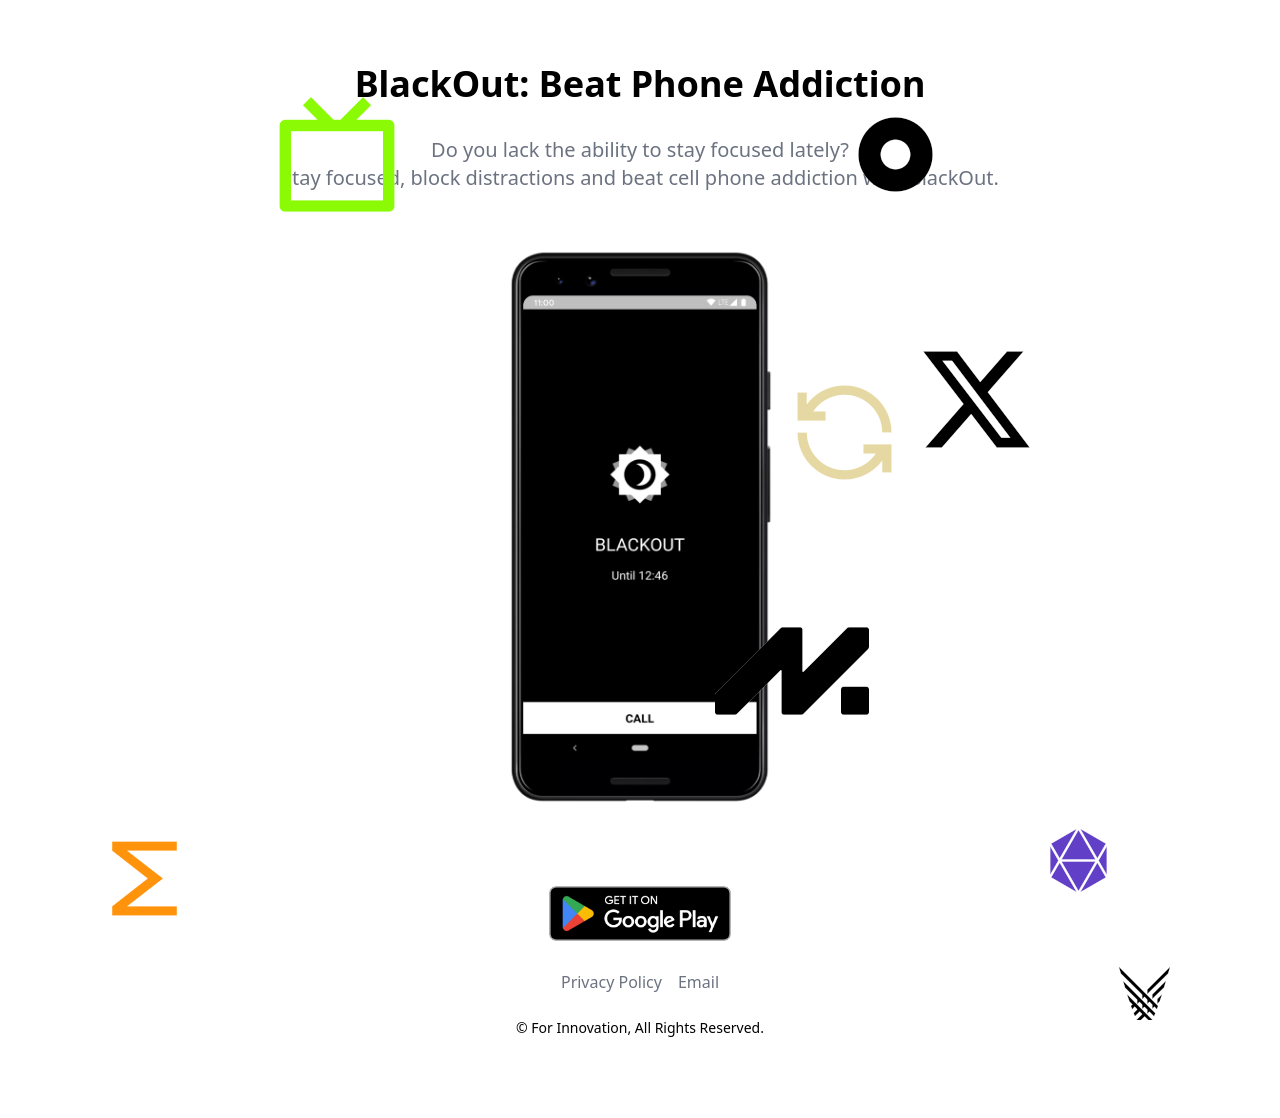  Describe the element at coordinates (144, 878) in the screenshot. I see `insert a mathematical sum or formula` at that location.